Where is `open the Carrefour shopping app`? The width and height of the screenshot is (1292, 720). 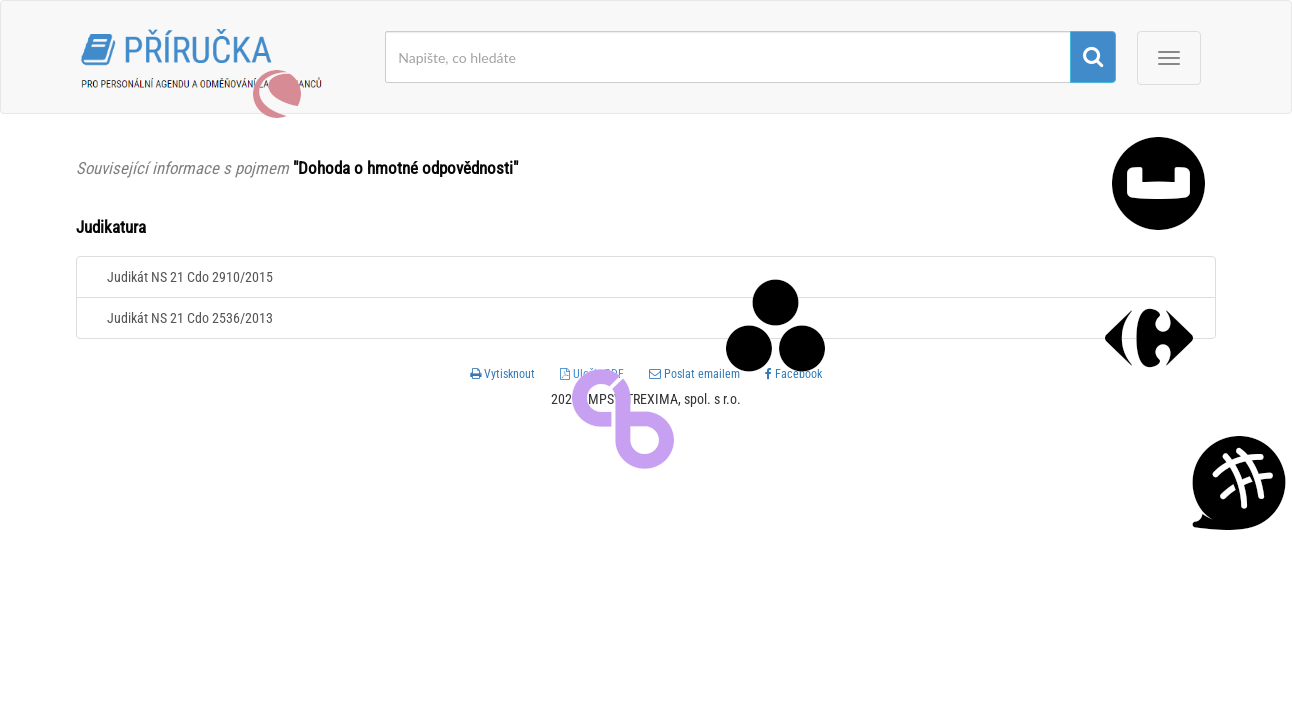
open the Carrefour shopping app is located at coordinates (1149, 338).